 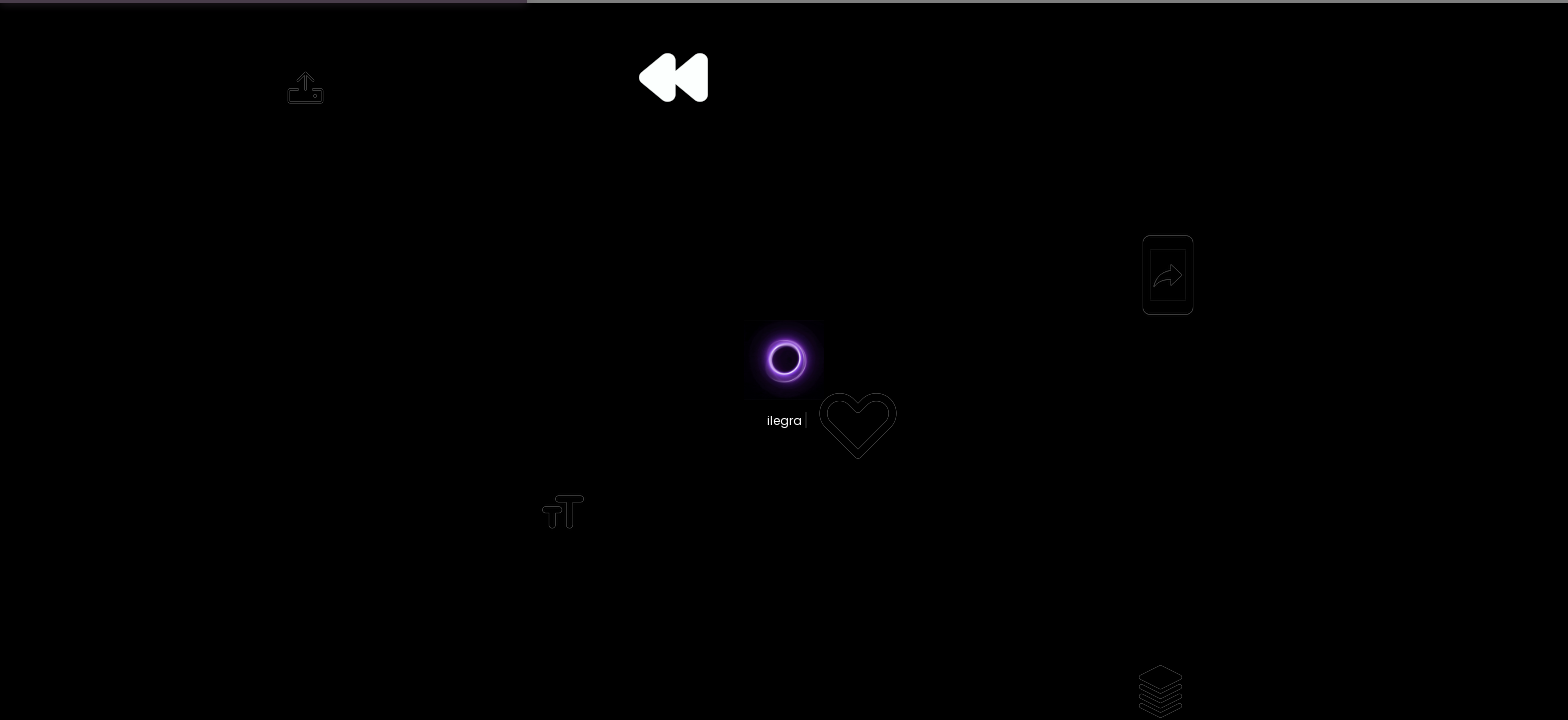 What do you see at coordinates (562, 513) in the screenshot?
I see `adjust text size settings` at bounding box center [562, 513].